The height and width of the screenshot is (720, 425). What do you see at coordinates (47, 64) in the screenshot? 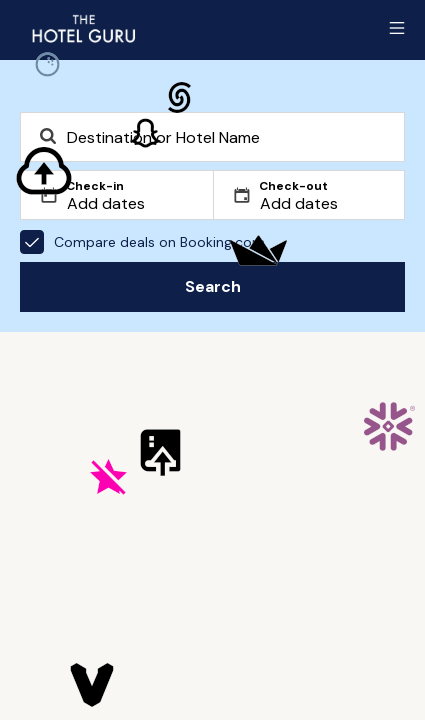
I see `access bowling game or sports app` at bounding box center [47, 64].